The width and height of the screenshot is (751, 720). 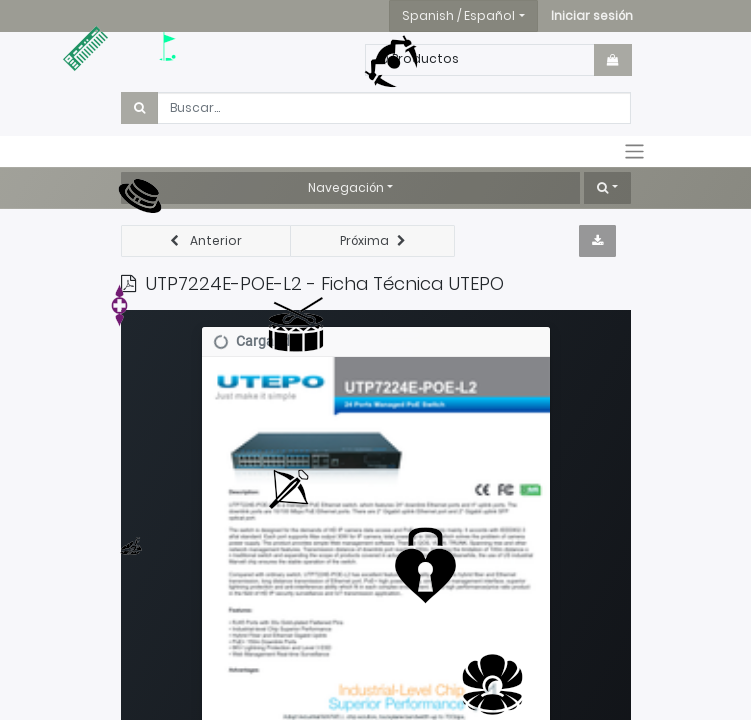 What do you see at coordinates (391, 61) in the screenshot?
I see `select rogue character class` at bounding box center [391, 61].